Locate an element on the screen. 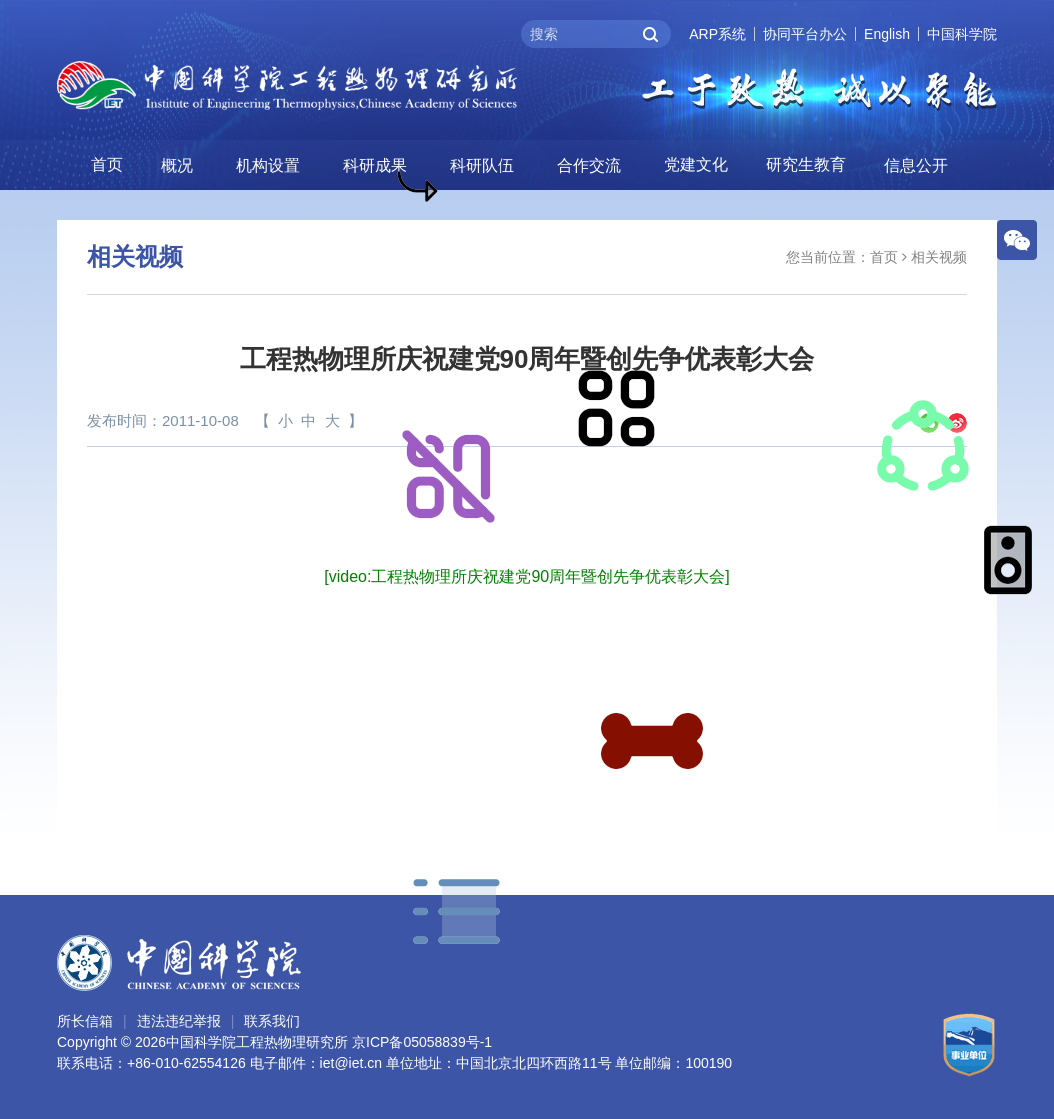  adjust speaker or audio output settings is located at coordinates (1008, 560).